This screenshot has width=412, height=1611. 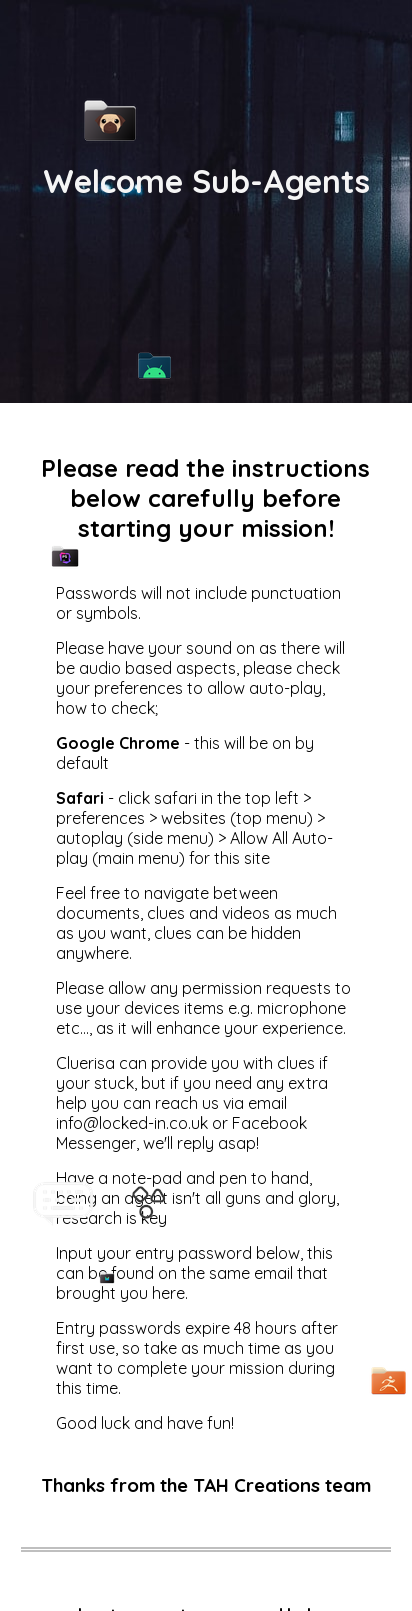 What do you see at coordinates (110, 122) in the screenshot?
I see `folder containing pug-related images or files` at bounding box center [110, 122].